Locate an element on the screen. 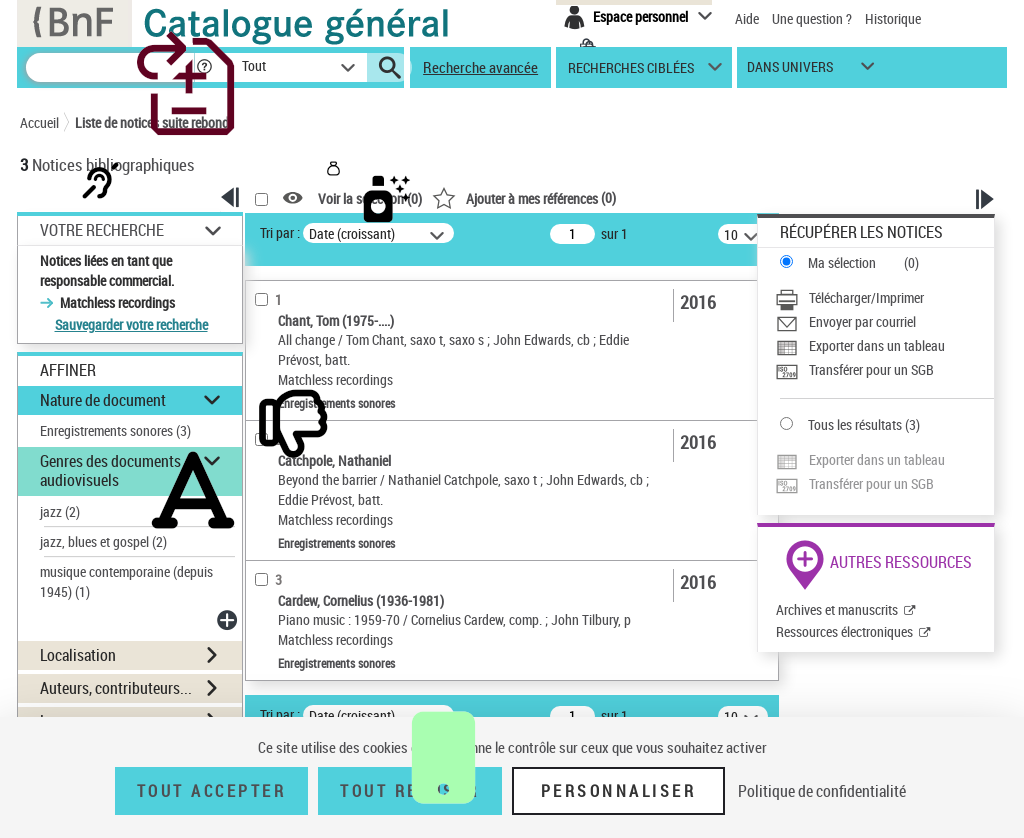 The height and width of the screenshot is (838, 1024). indicates hearing impairment or deaf accessibility is located at coordinates (100, 180).